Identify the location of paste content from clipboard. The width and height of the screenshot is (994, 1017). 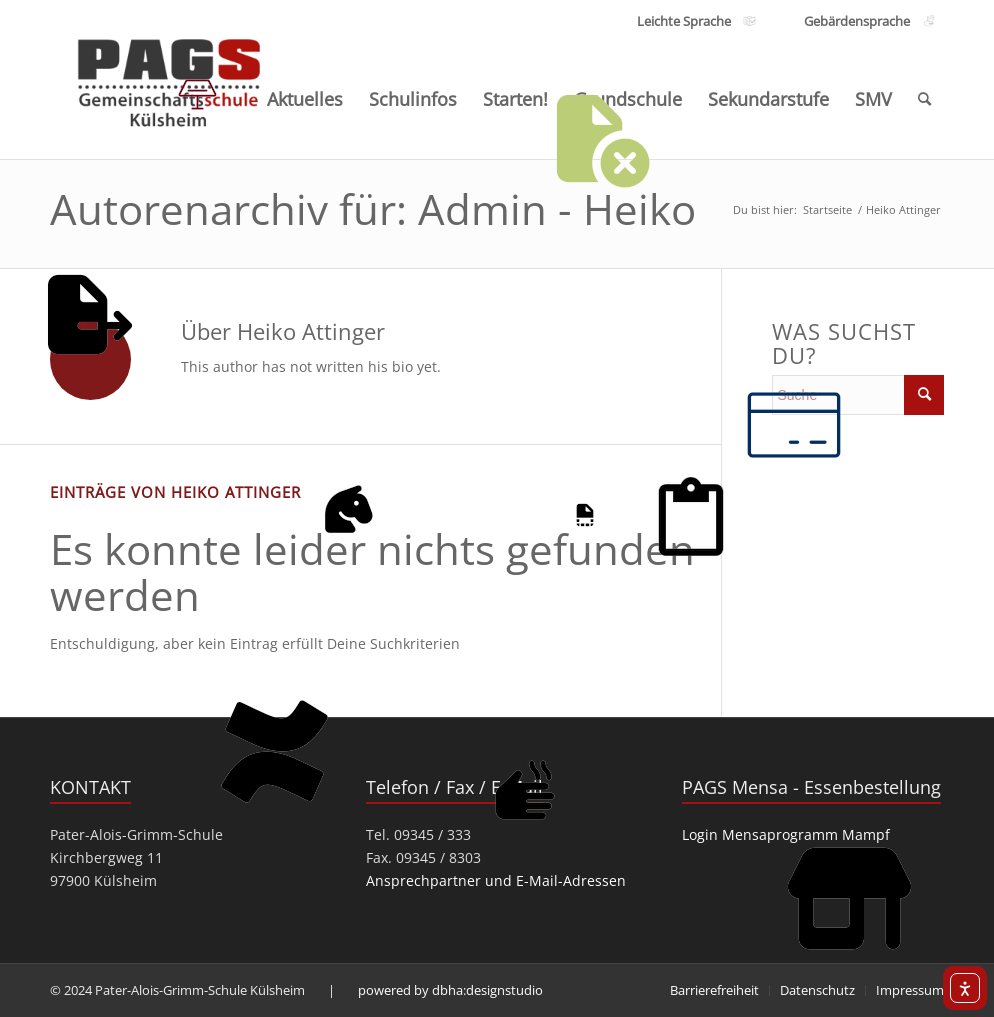
(691, 520).